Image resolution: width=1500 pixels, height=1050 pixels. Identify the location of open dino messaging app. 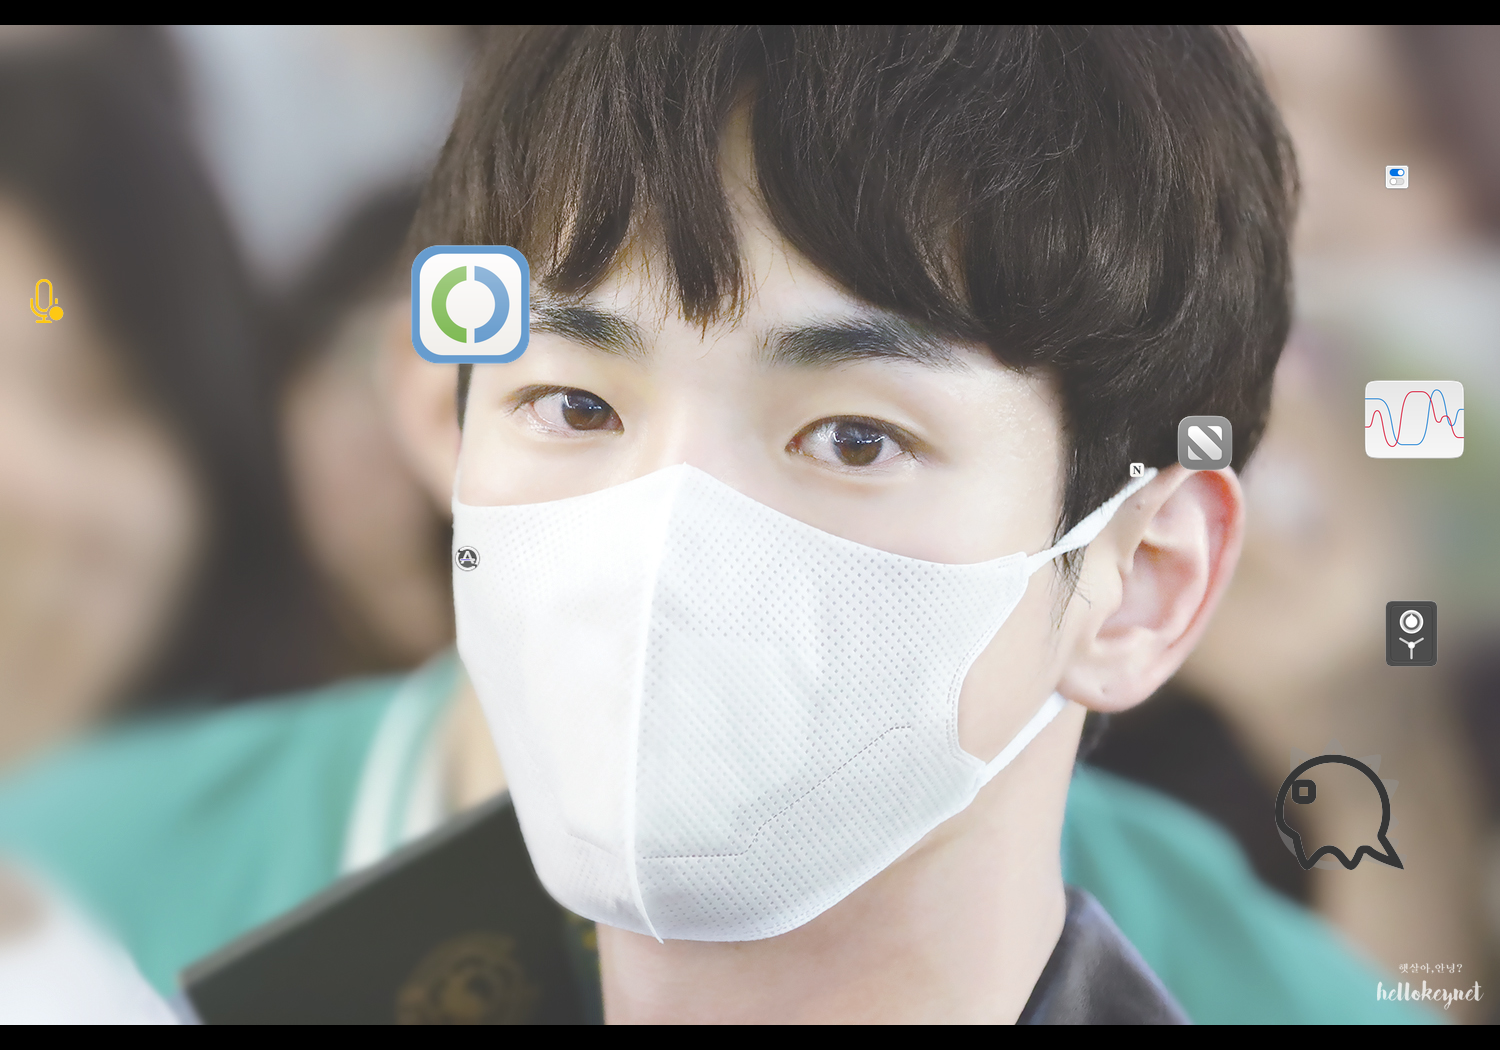
(1341, 804).